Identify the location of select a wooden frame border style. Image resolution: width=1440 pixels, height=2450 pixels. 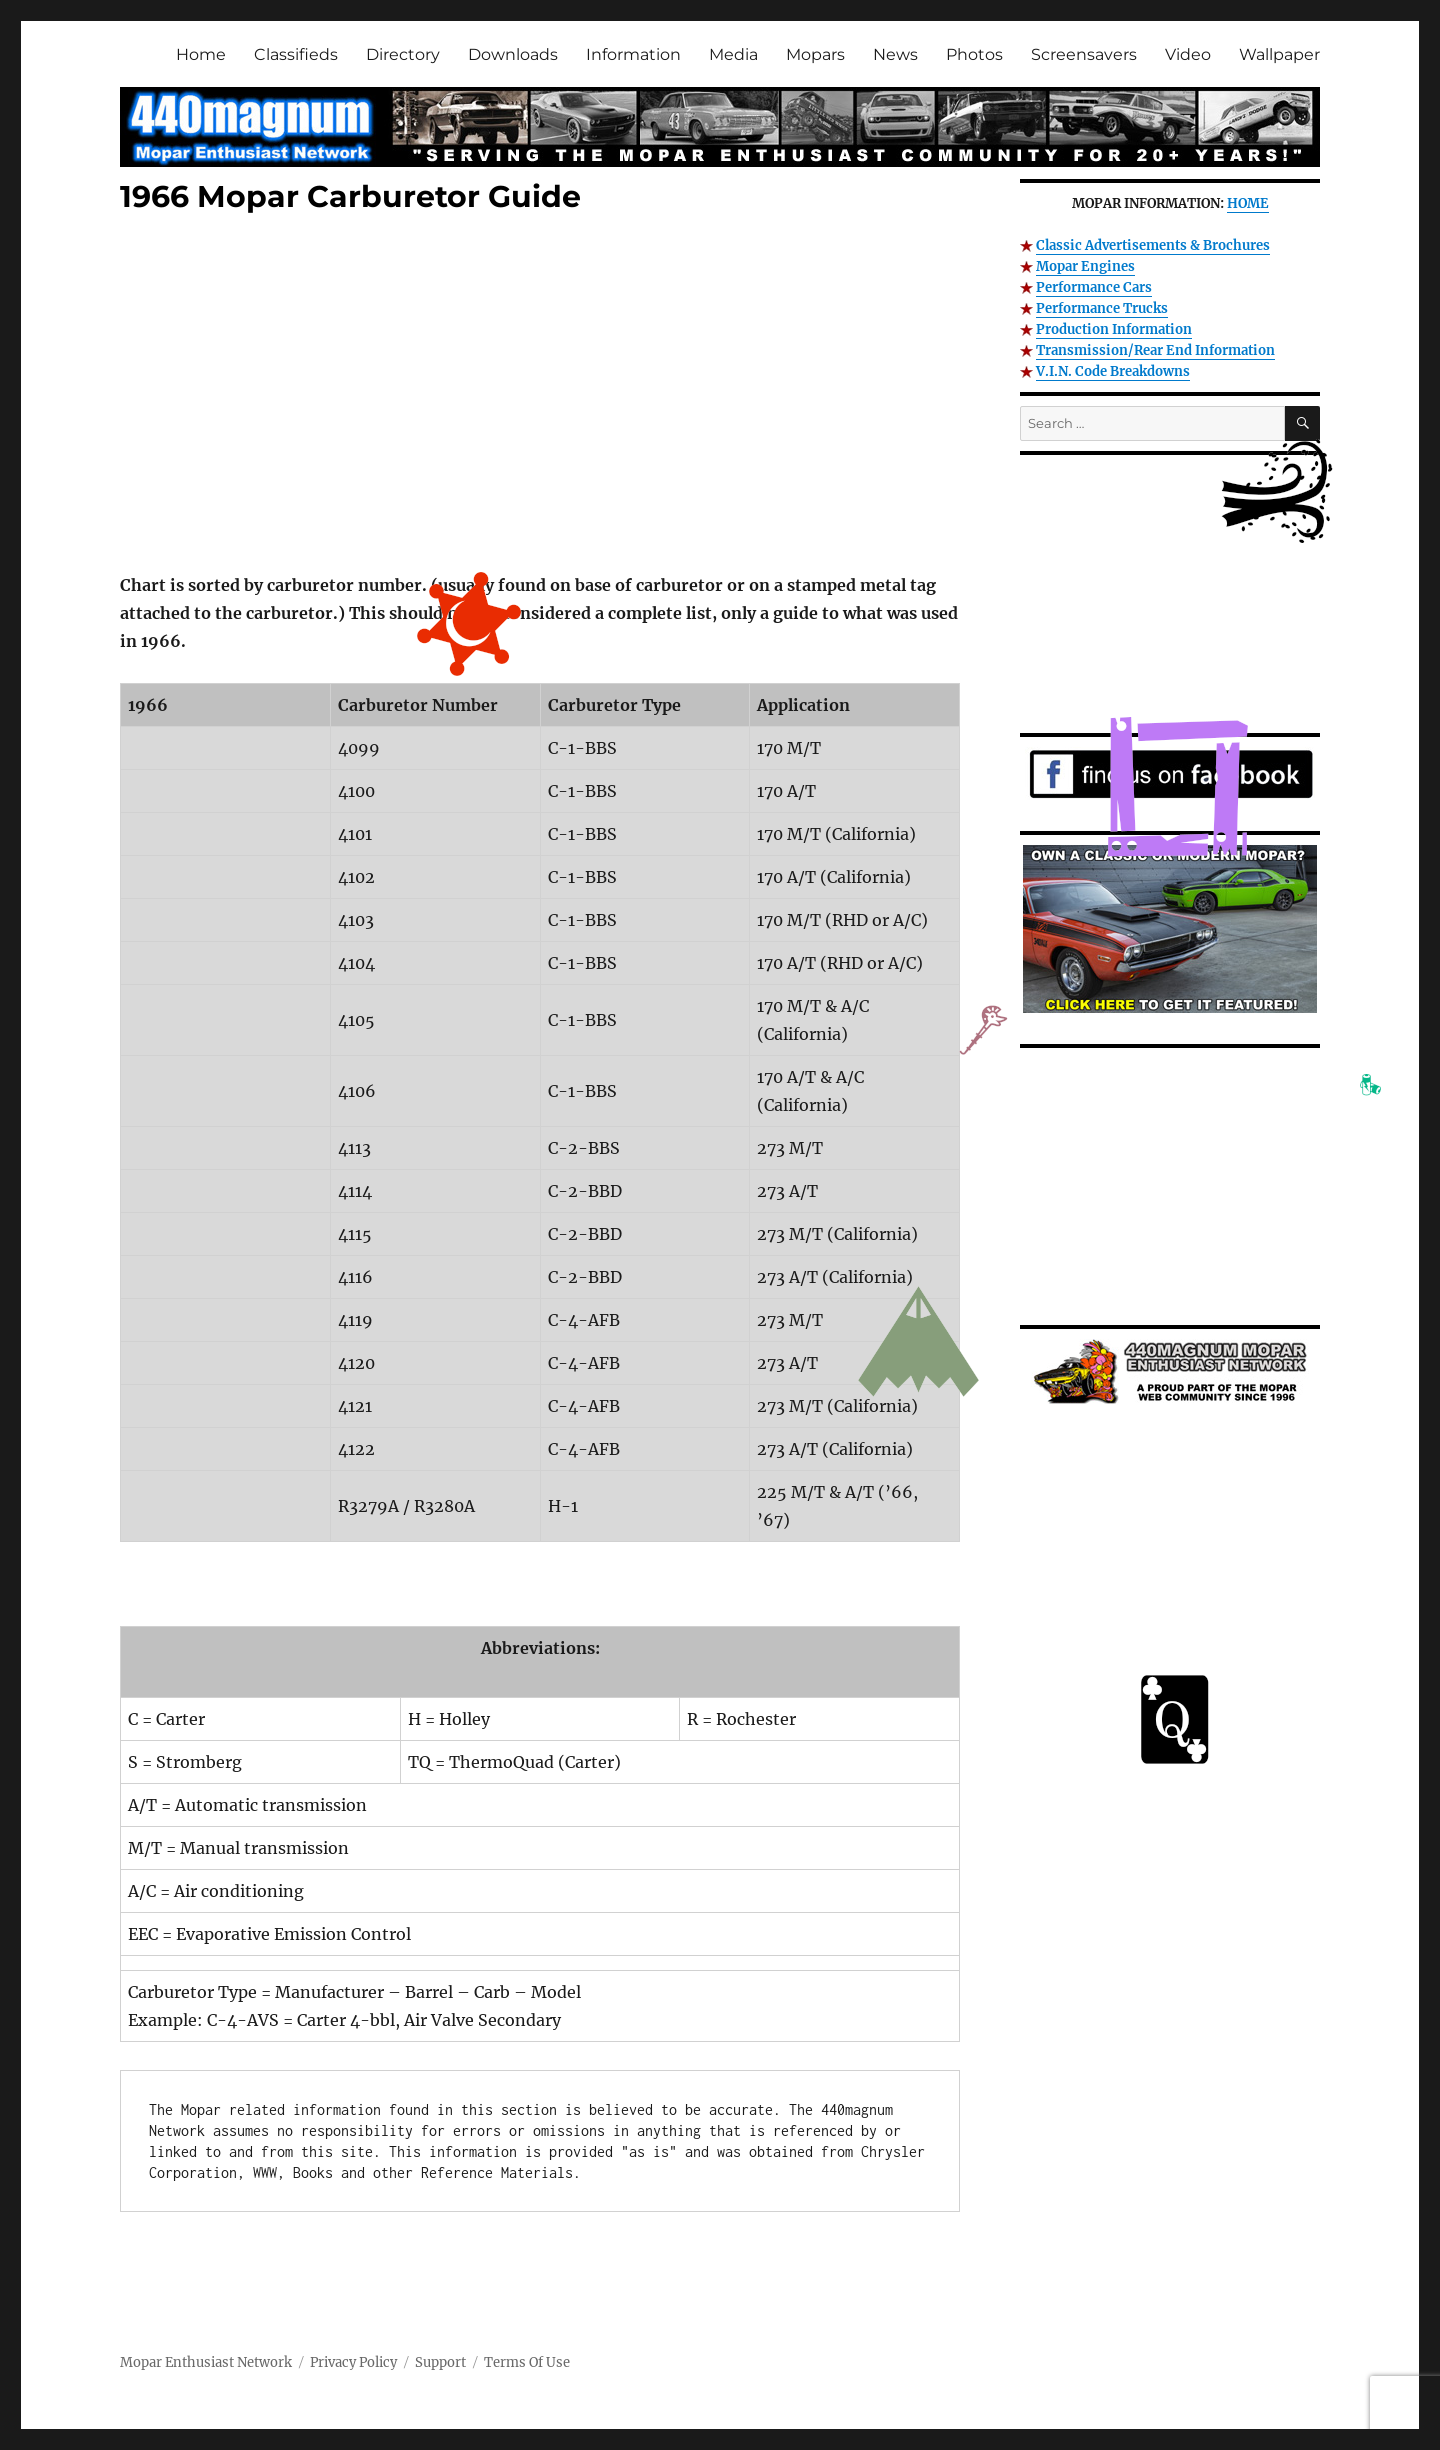
(1178, 788).